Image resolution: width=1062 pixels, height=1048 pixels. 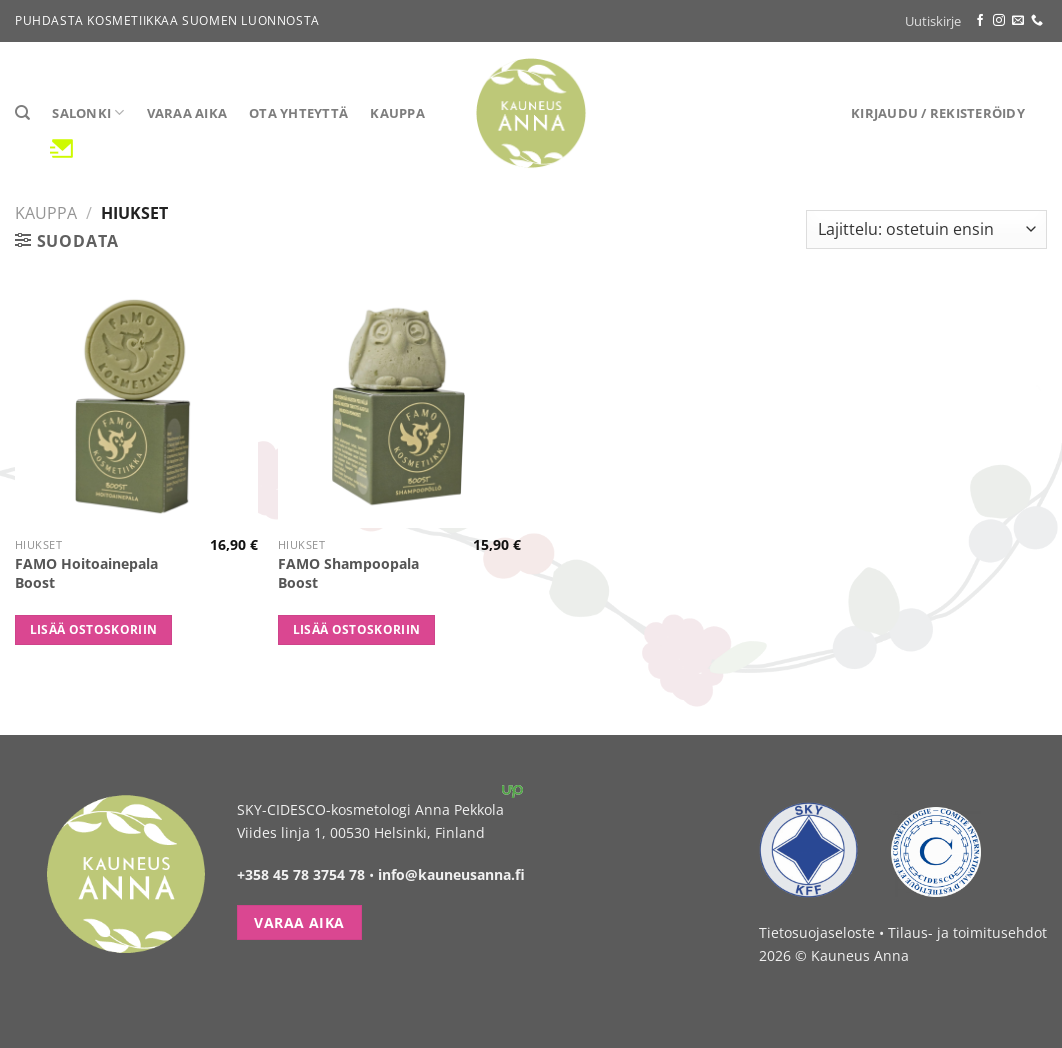 What do you see at coordinates (512, 791) in the screenshot?
I see `upwork logo - access freelance marketplace` at bounding box center [512, 791].